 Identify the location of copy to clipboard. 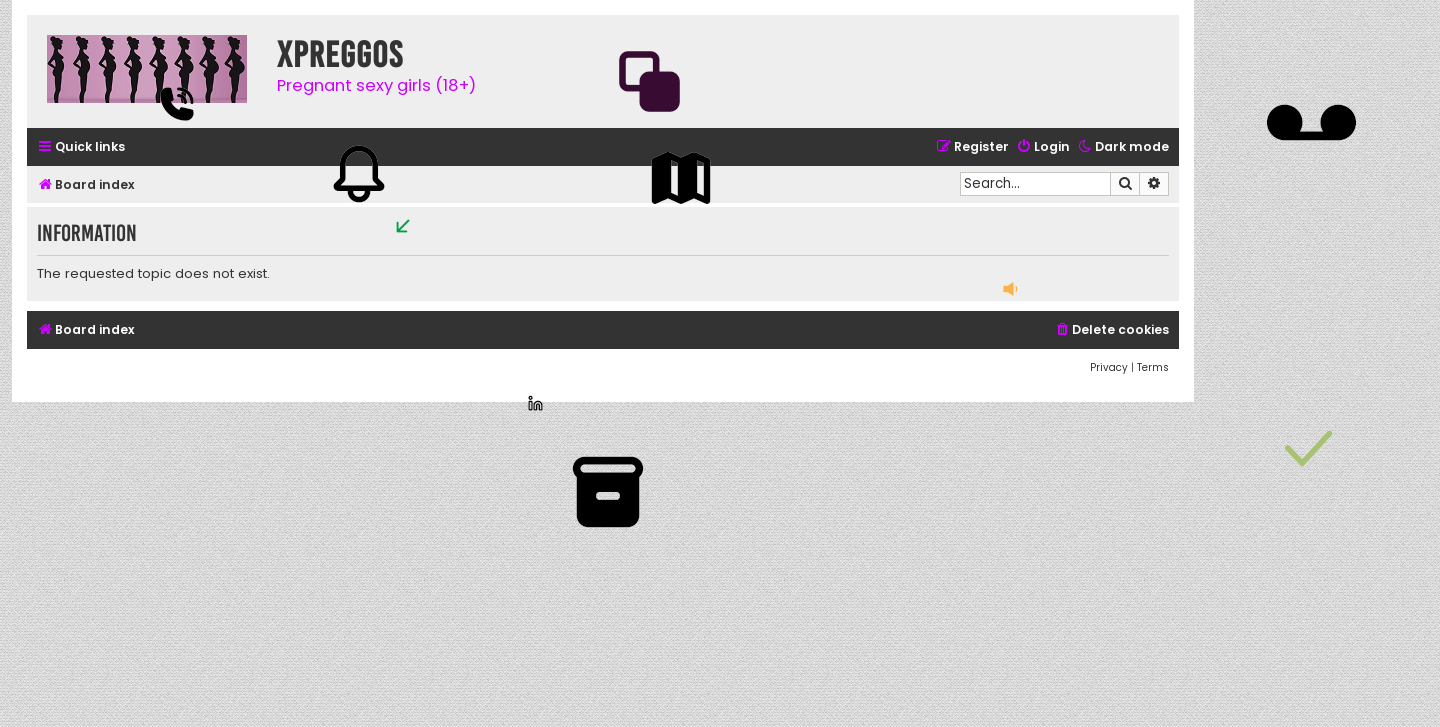
(649, 81).